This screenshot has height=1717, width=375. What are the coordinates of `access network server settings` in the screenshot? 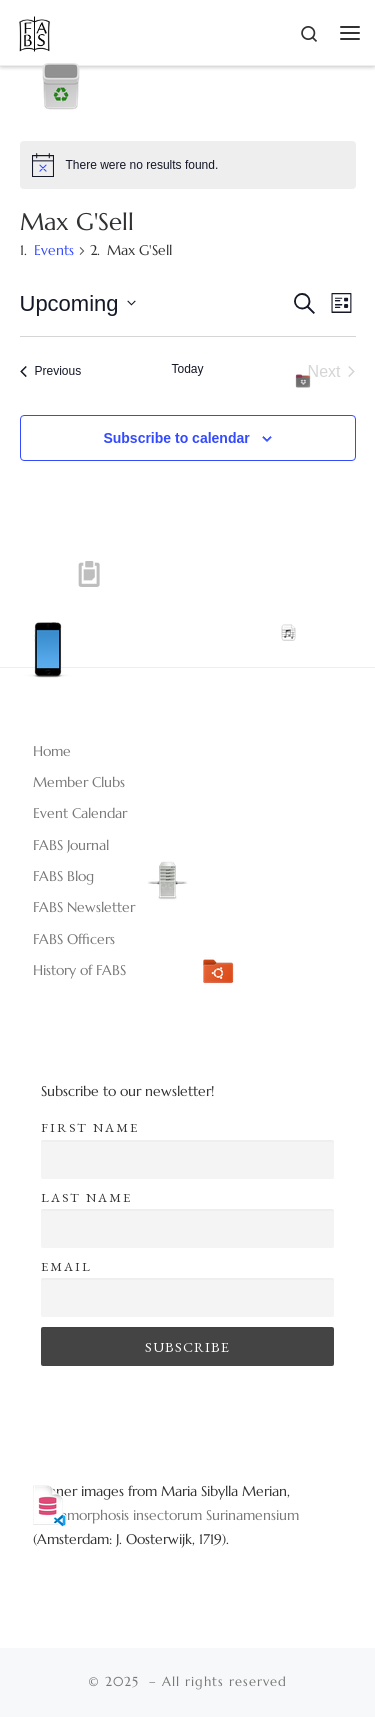 It's located at (167, 880).